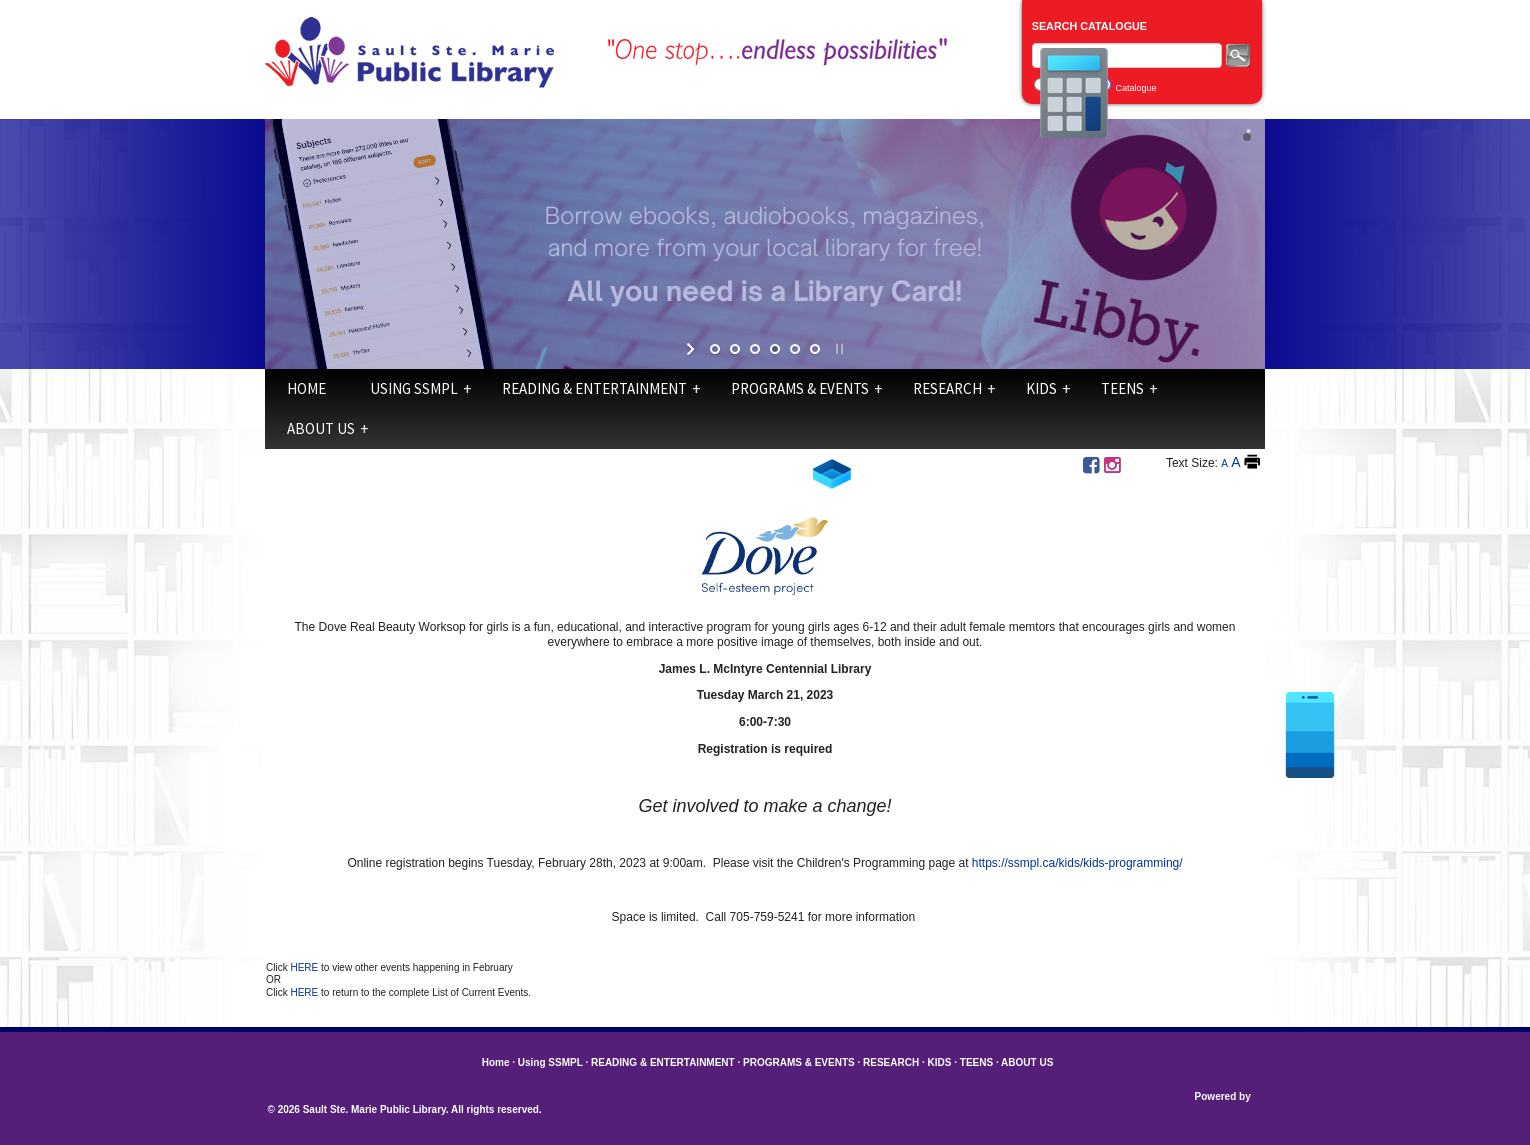 The width and height of the screenshot is (1530, 1145). What do you see at coordinates (832, 474) in the screenshot?
I see `open windows sandbox application` at bounding box center [832, 474].